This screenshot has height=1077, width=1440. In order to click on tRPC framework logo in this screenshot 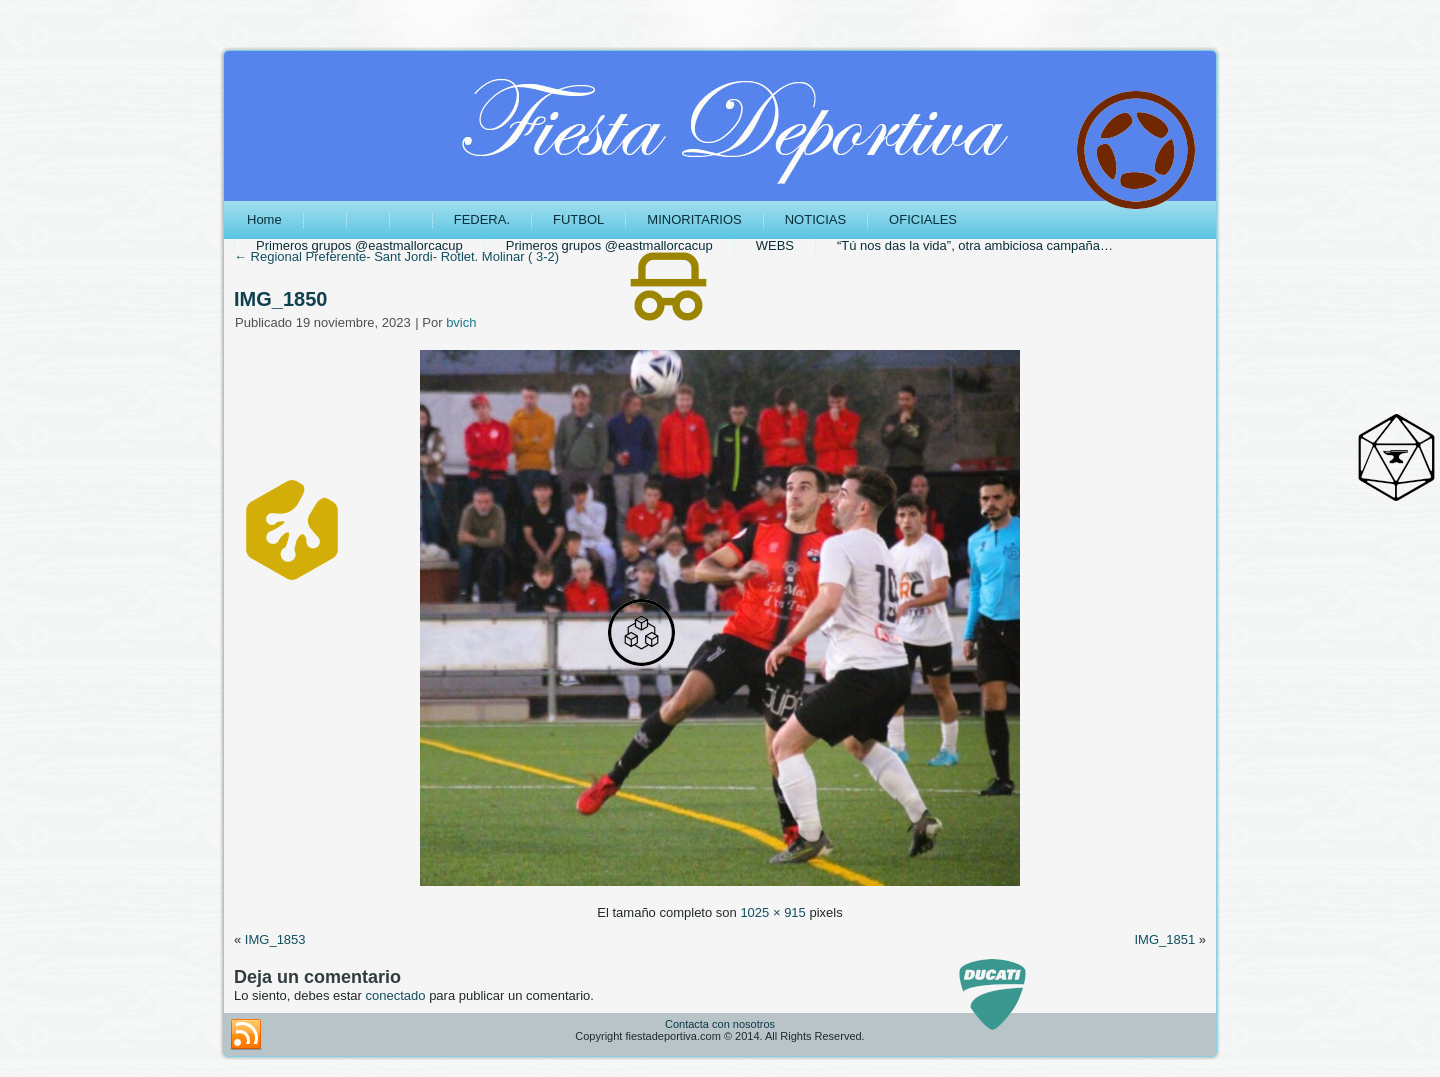, I will do `click(641, 632)`.